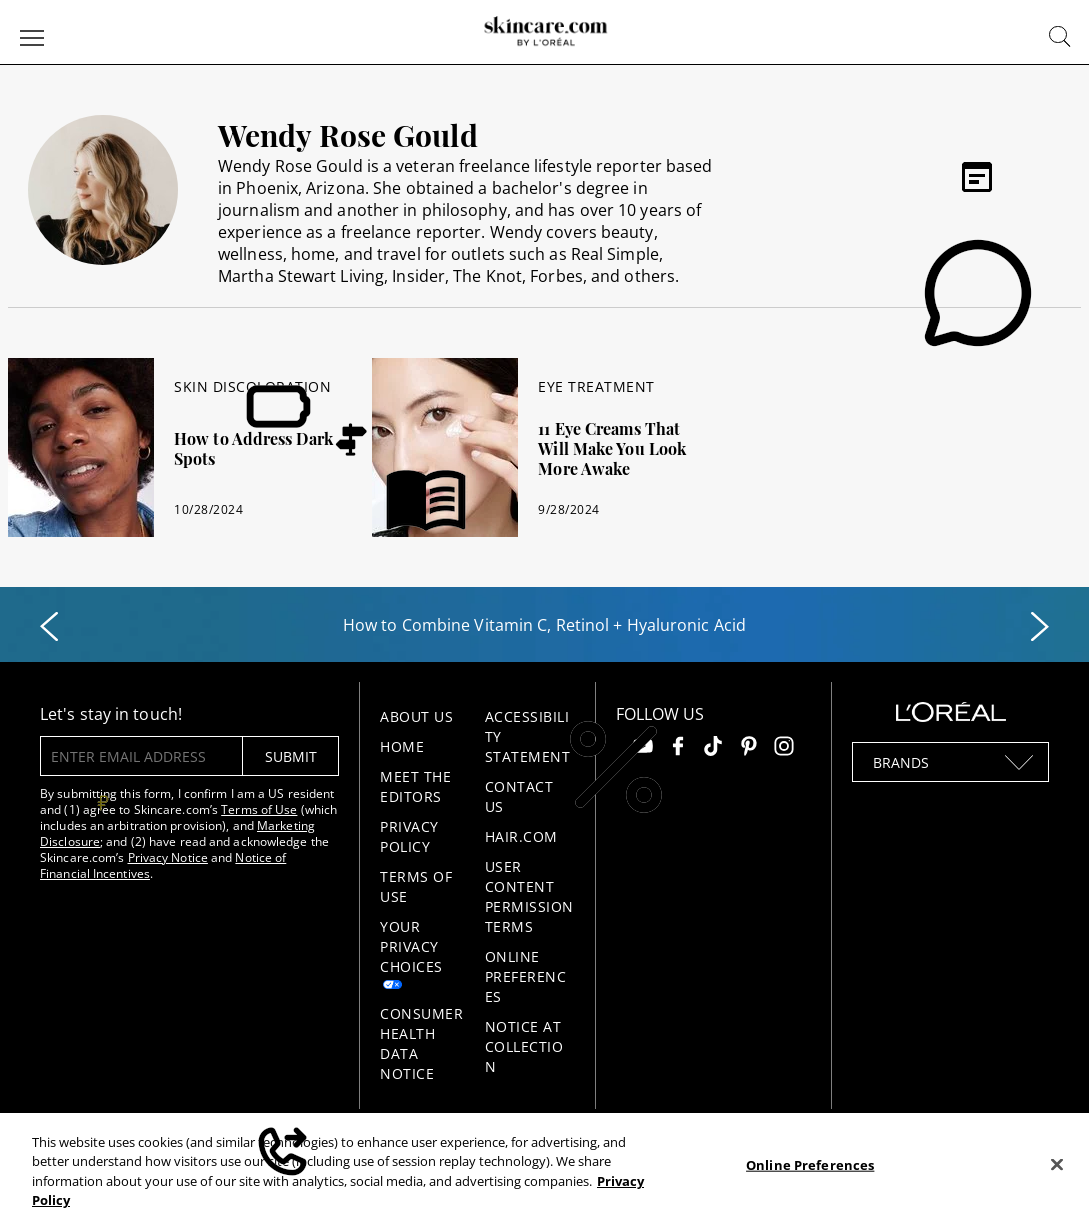 Image resolution: width=1089 pixels, height=1221 pixels. I want to click on open menu or documentation, so click(426, 497).